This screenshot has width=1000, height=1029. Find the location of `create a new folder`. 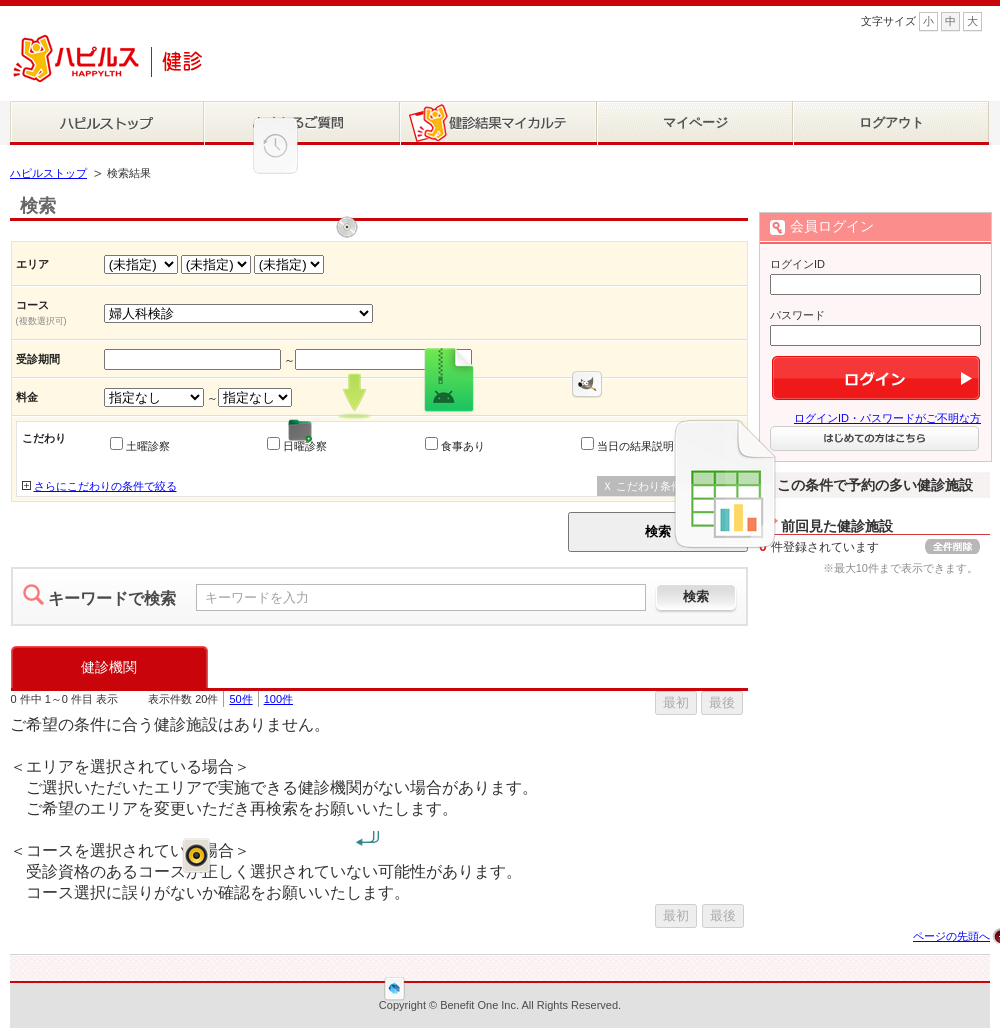

create a new folder is located at coordinates (300, 430).